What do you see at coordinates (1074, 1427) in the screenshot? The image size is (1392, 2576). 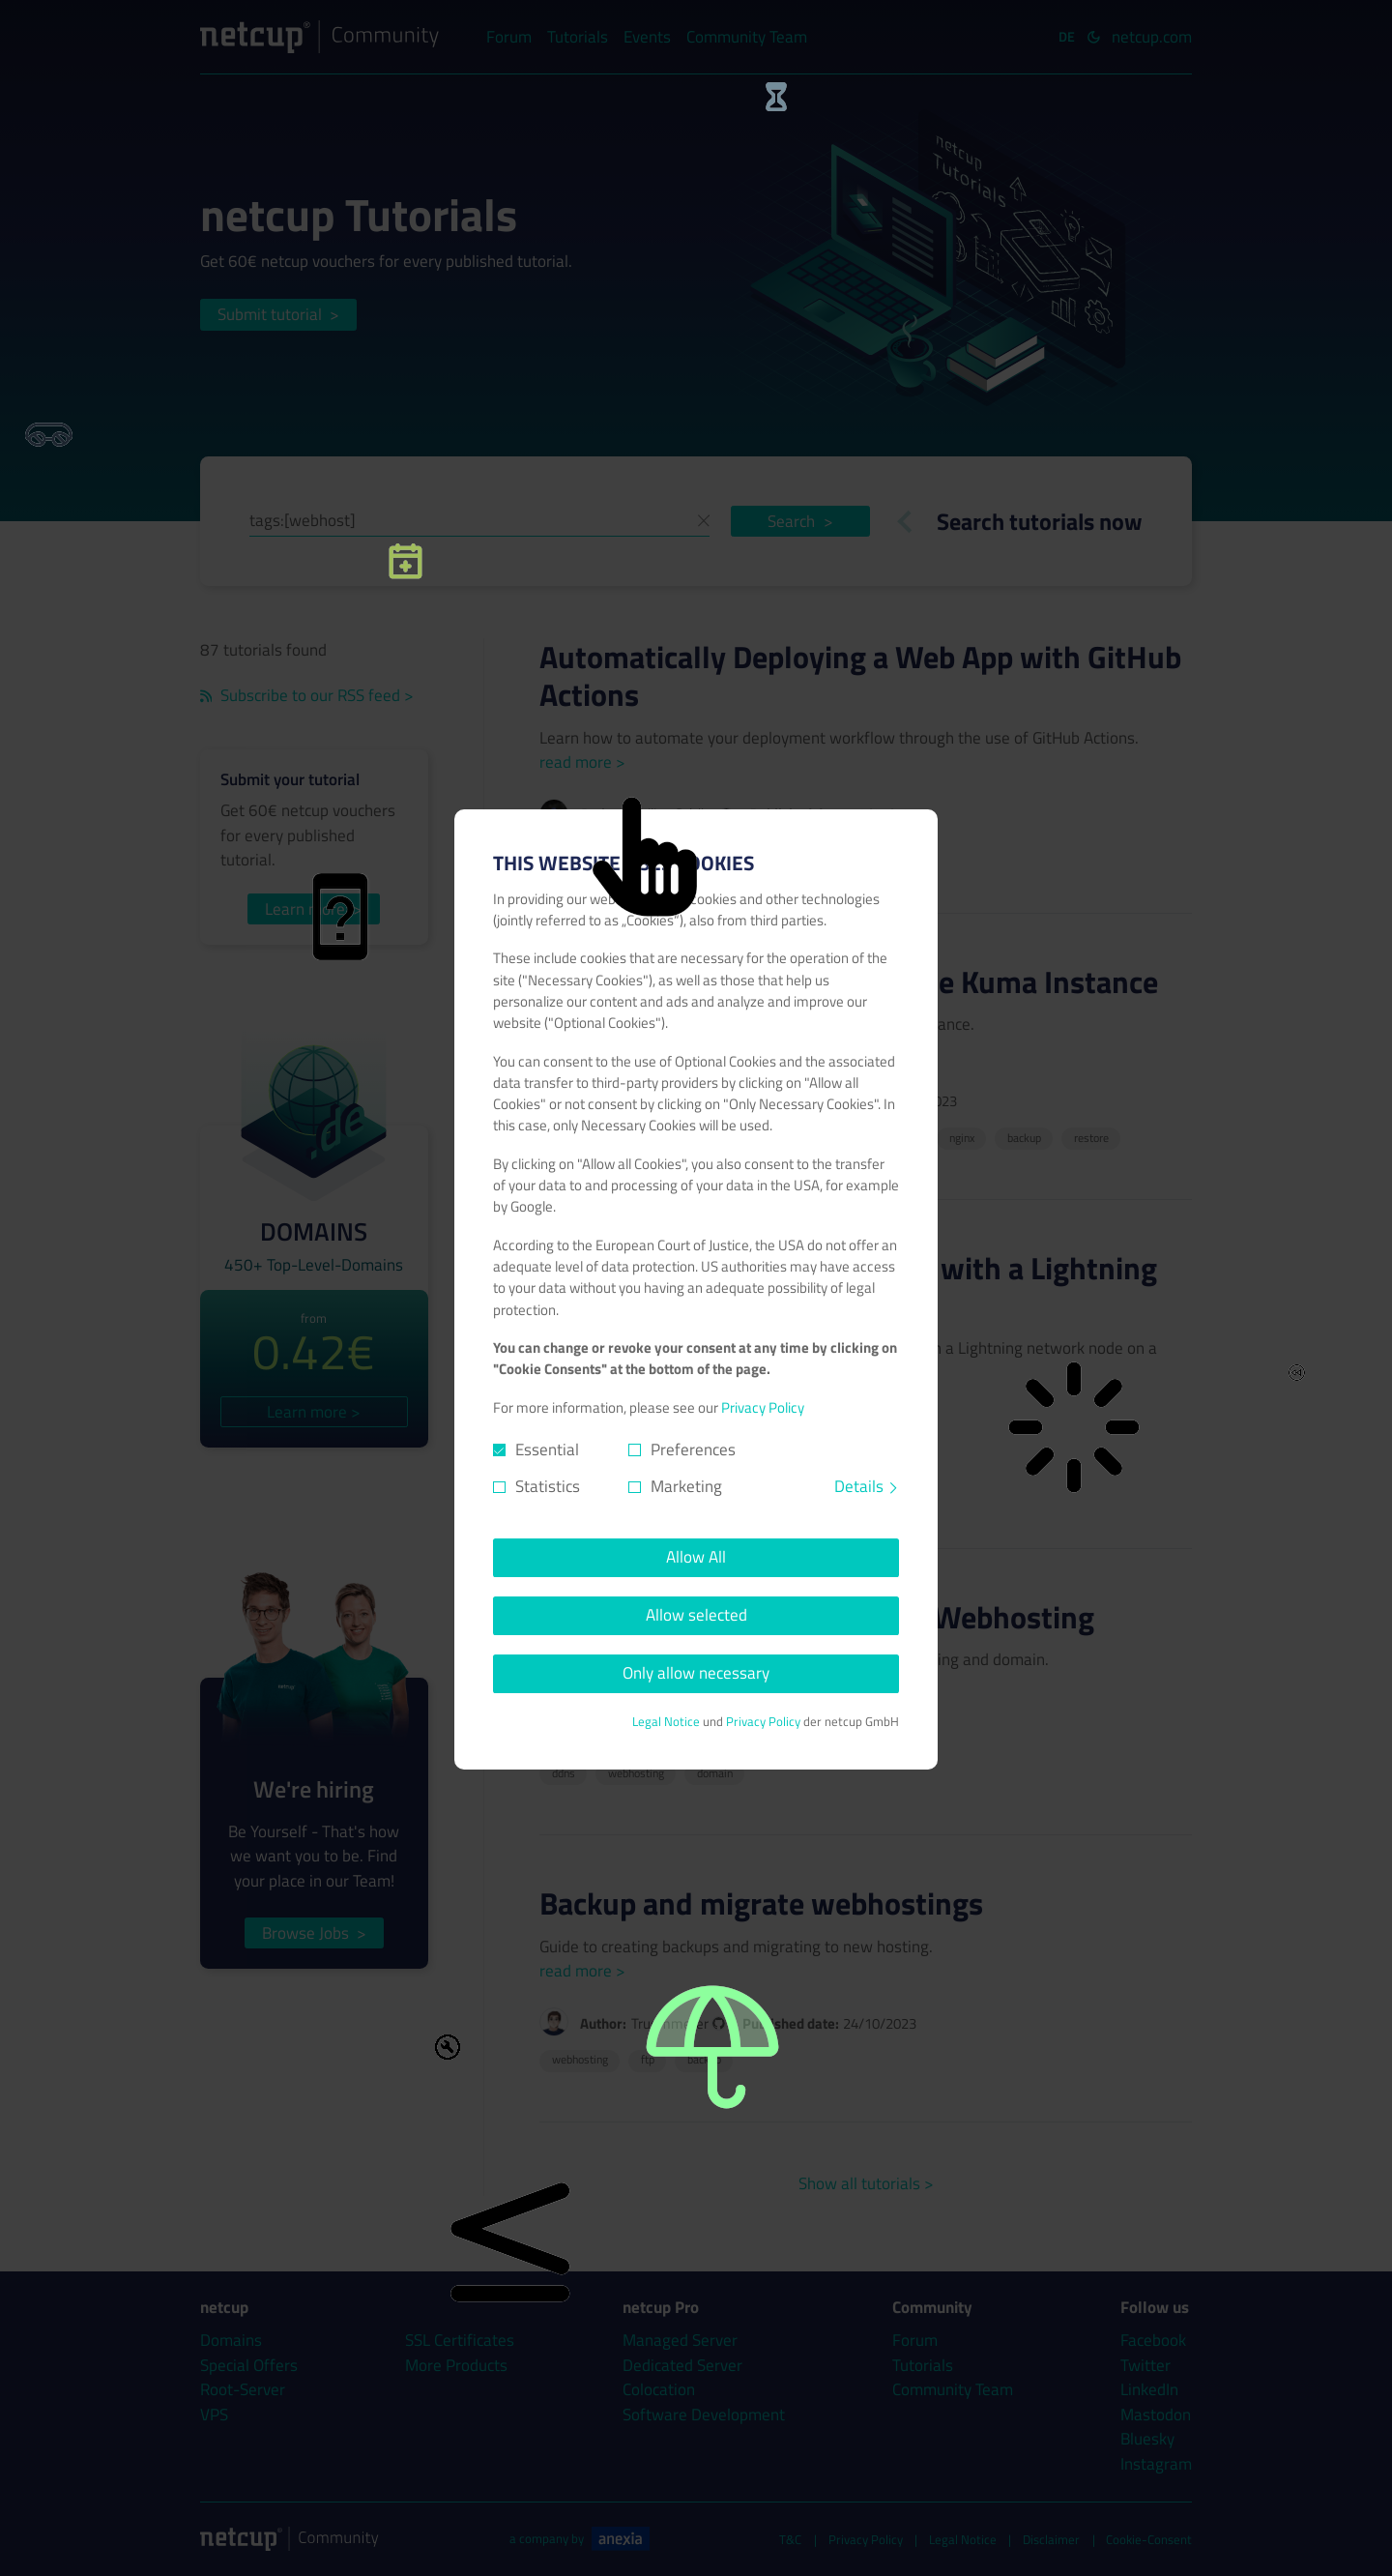 I see `indicates content is loading` at bounding box center [1074, 1427].